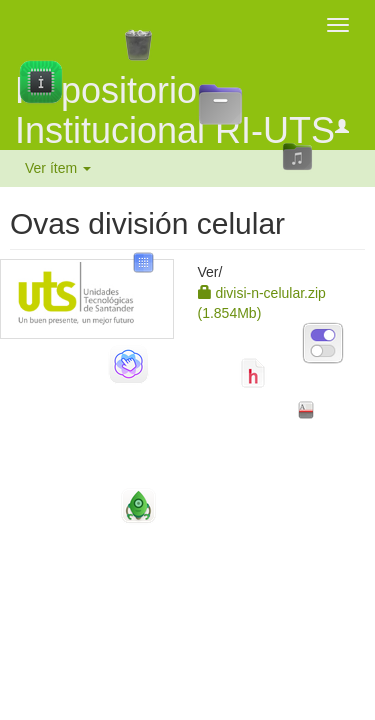 Image resolution: width=375 pixels, height=720 pixels. What do you see at coordinates (253, 373) in the screenshot?
I see `c/c++ header file` at bounding box center [253, 373].